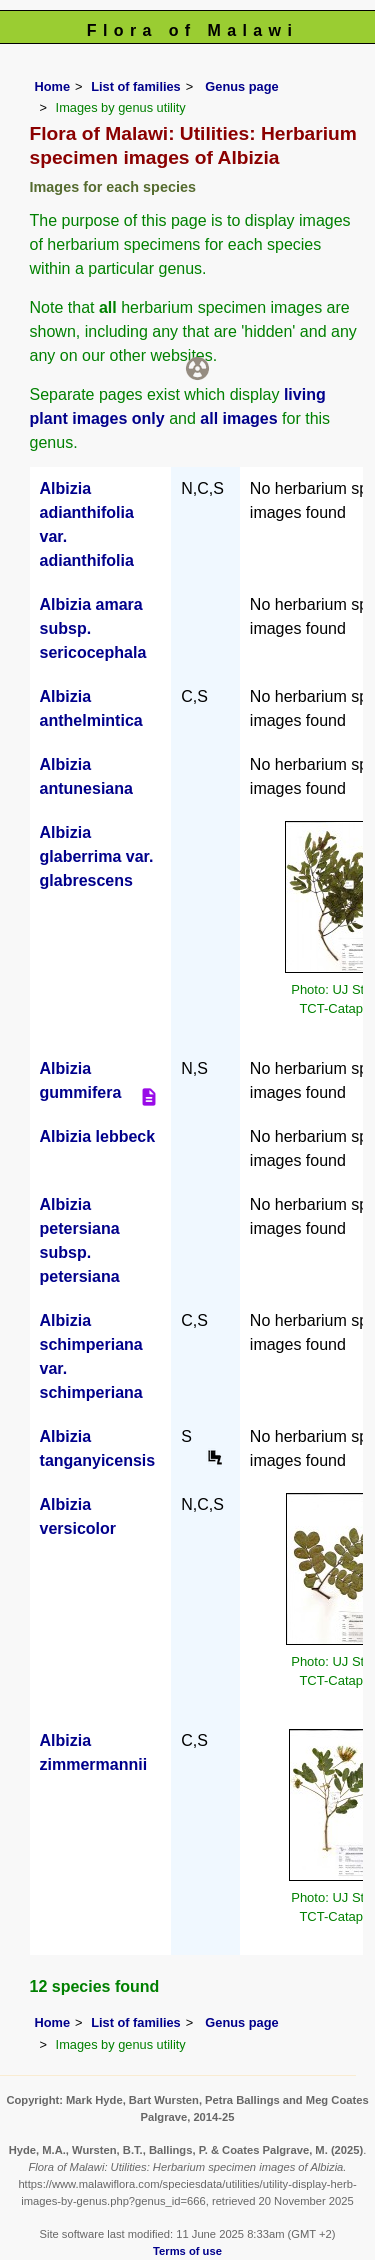 The height and width of the screenshot is (2260, 375). What do you see at coordinates (197, 368) in the screenshot?
I see `indicates radioactive or hazardous material warning` at bounding box center [197, 368].